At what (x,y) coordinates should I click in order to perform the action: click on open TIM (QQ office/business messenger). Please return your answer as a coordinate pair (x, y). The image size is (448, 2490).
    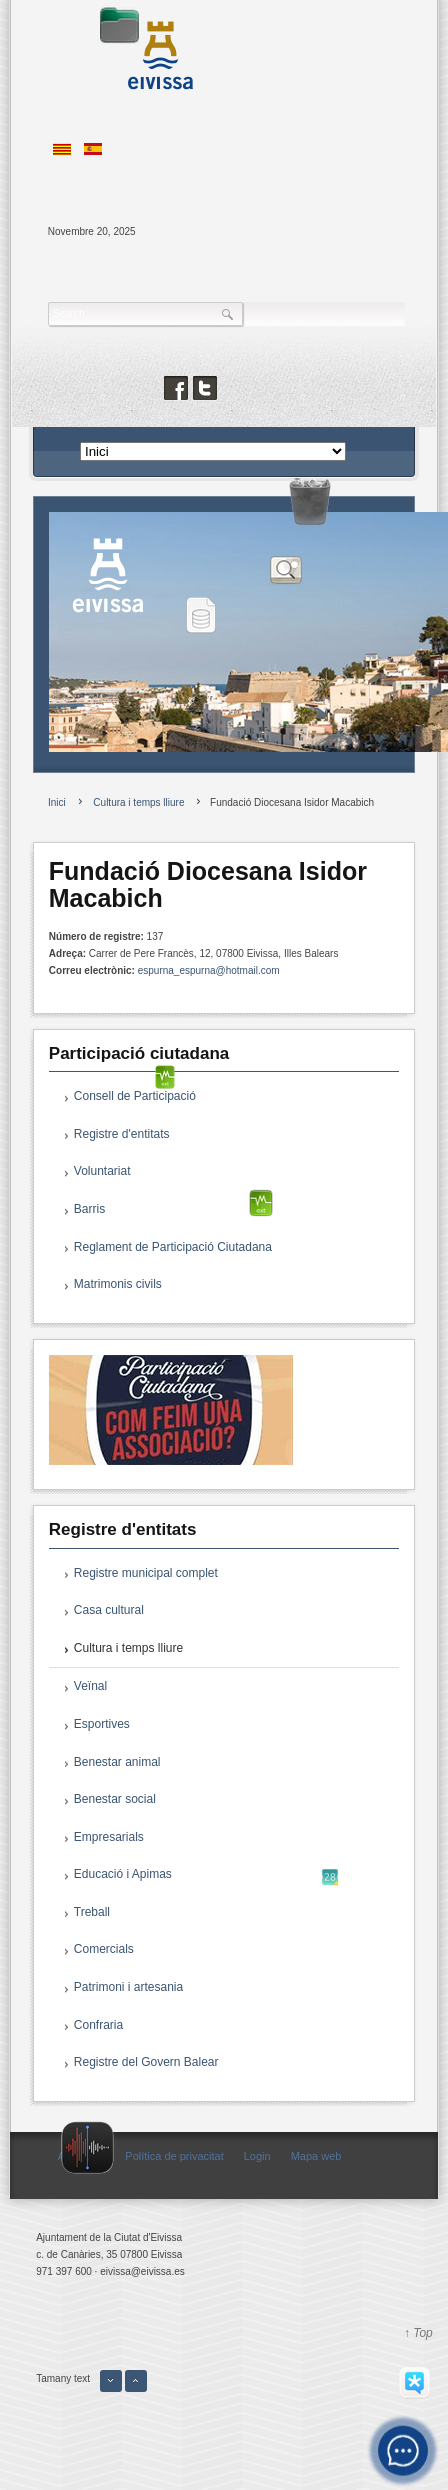
    Looking at the image, I should click on (414, 2382).